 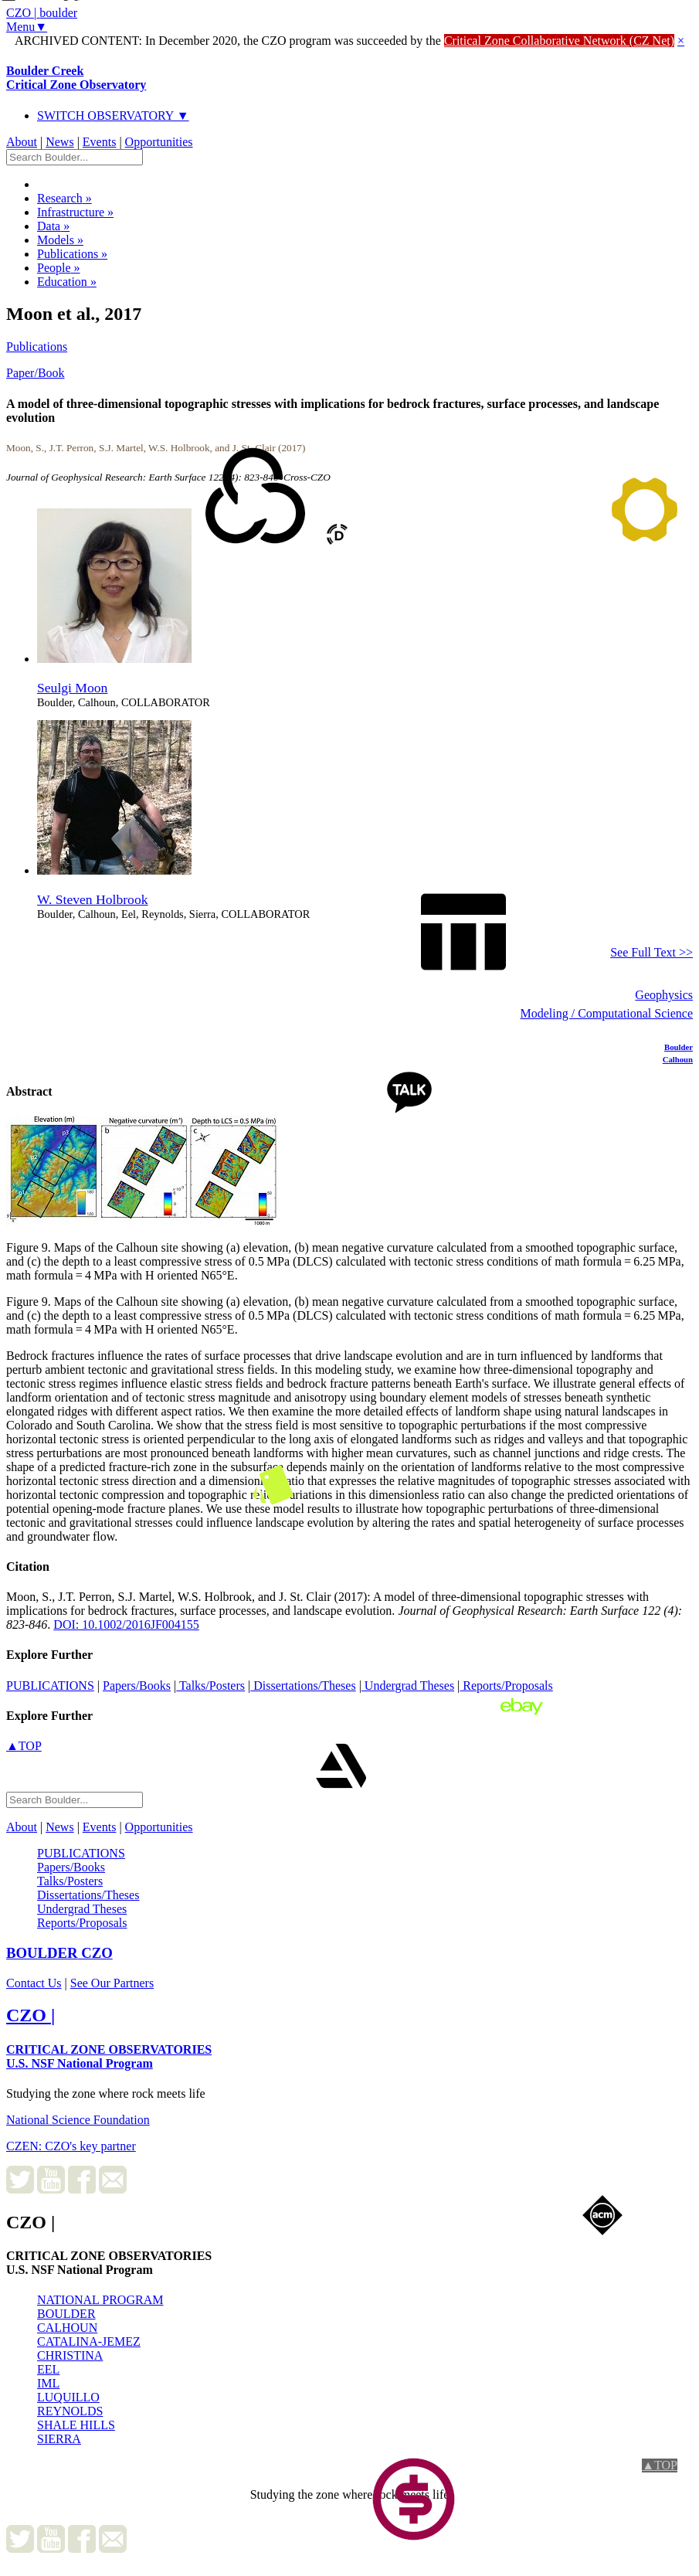 What do you see at coordinates (409, 1091) in the screenshot?
I see `open KakaoTalk messaging app` at bounding box center [409, 1091].